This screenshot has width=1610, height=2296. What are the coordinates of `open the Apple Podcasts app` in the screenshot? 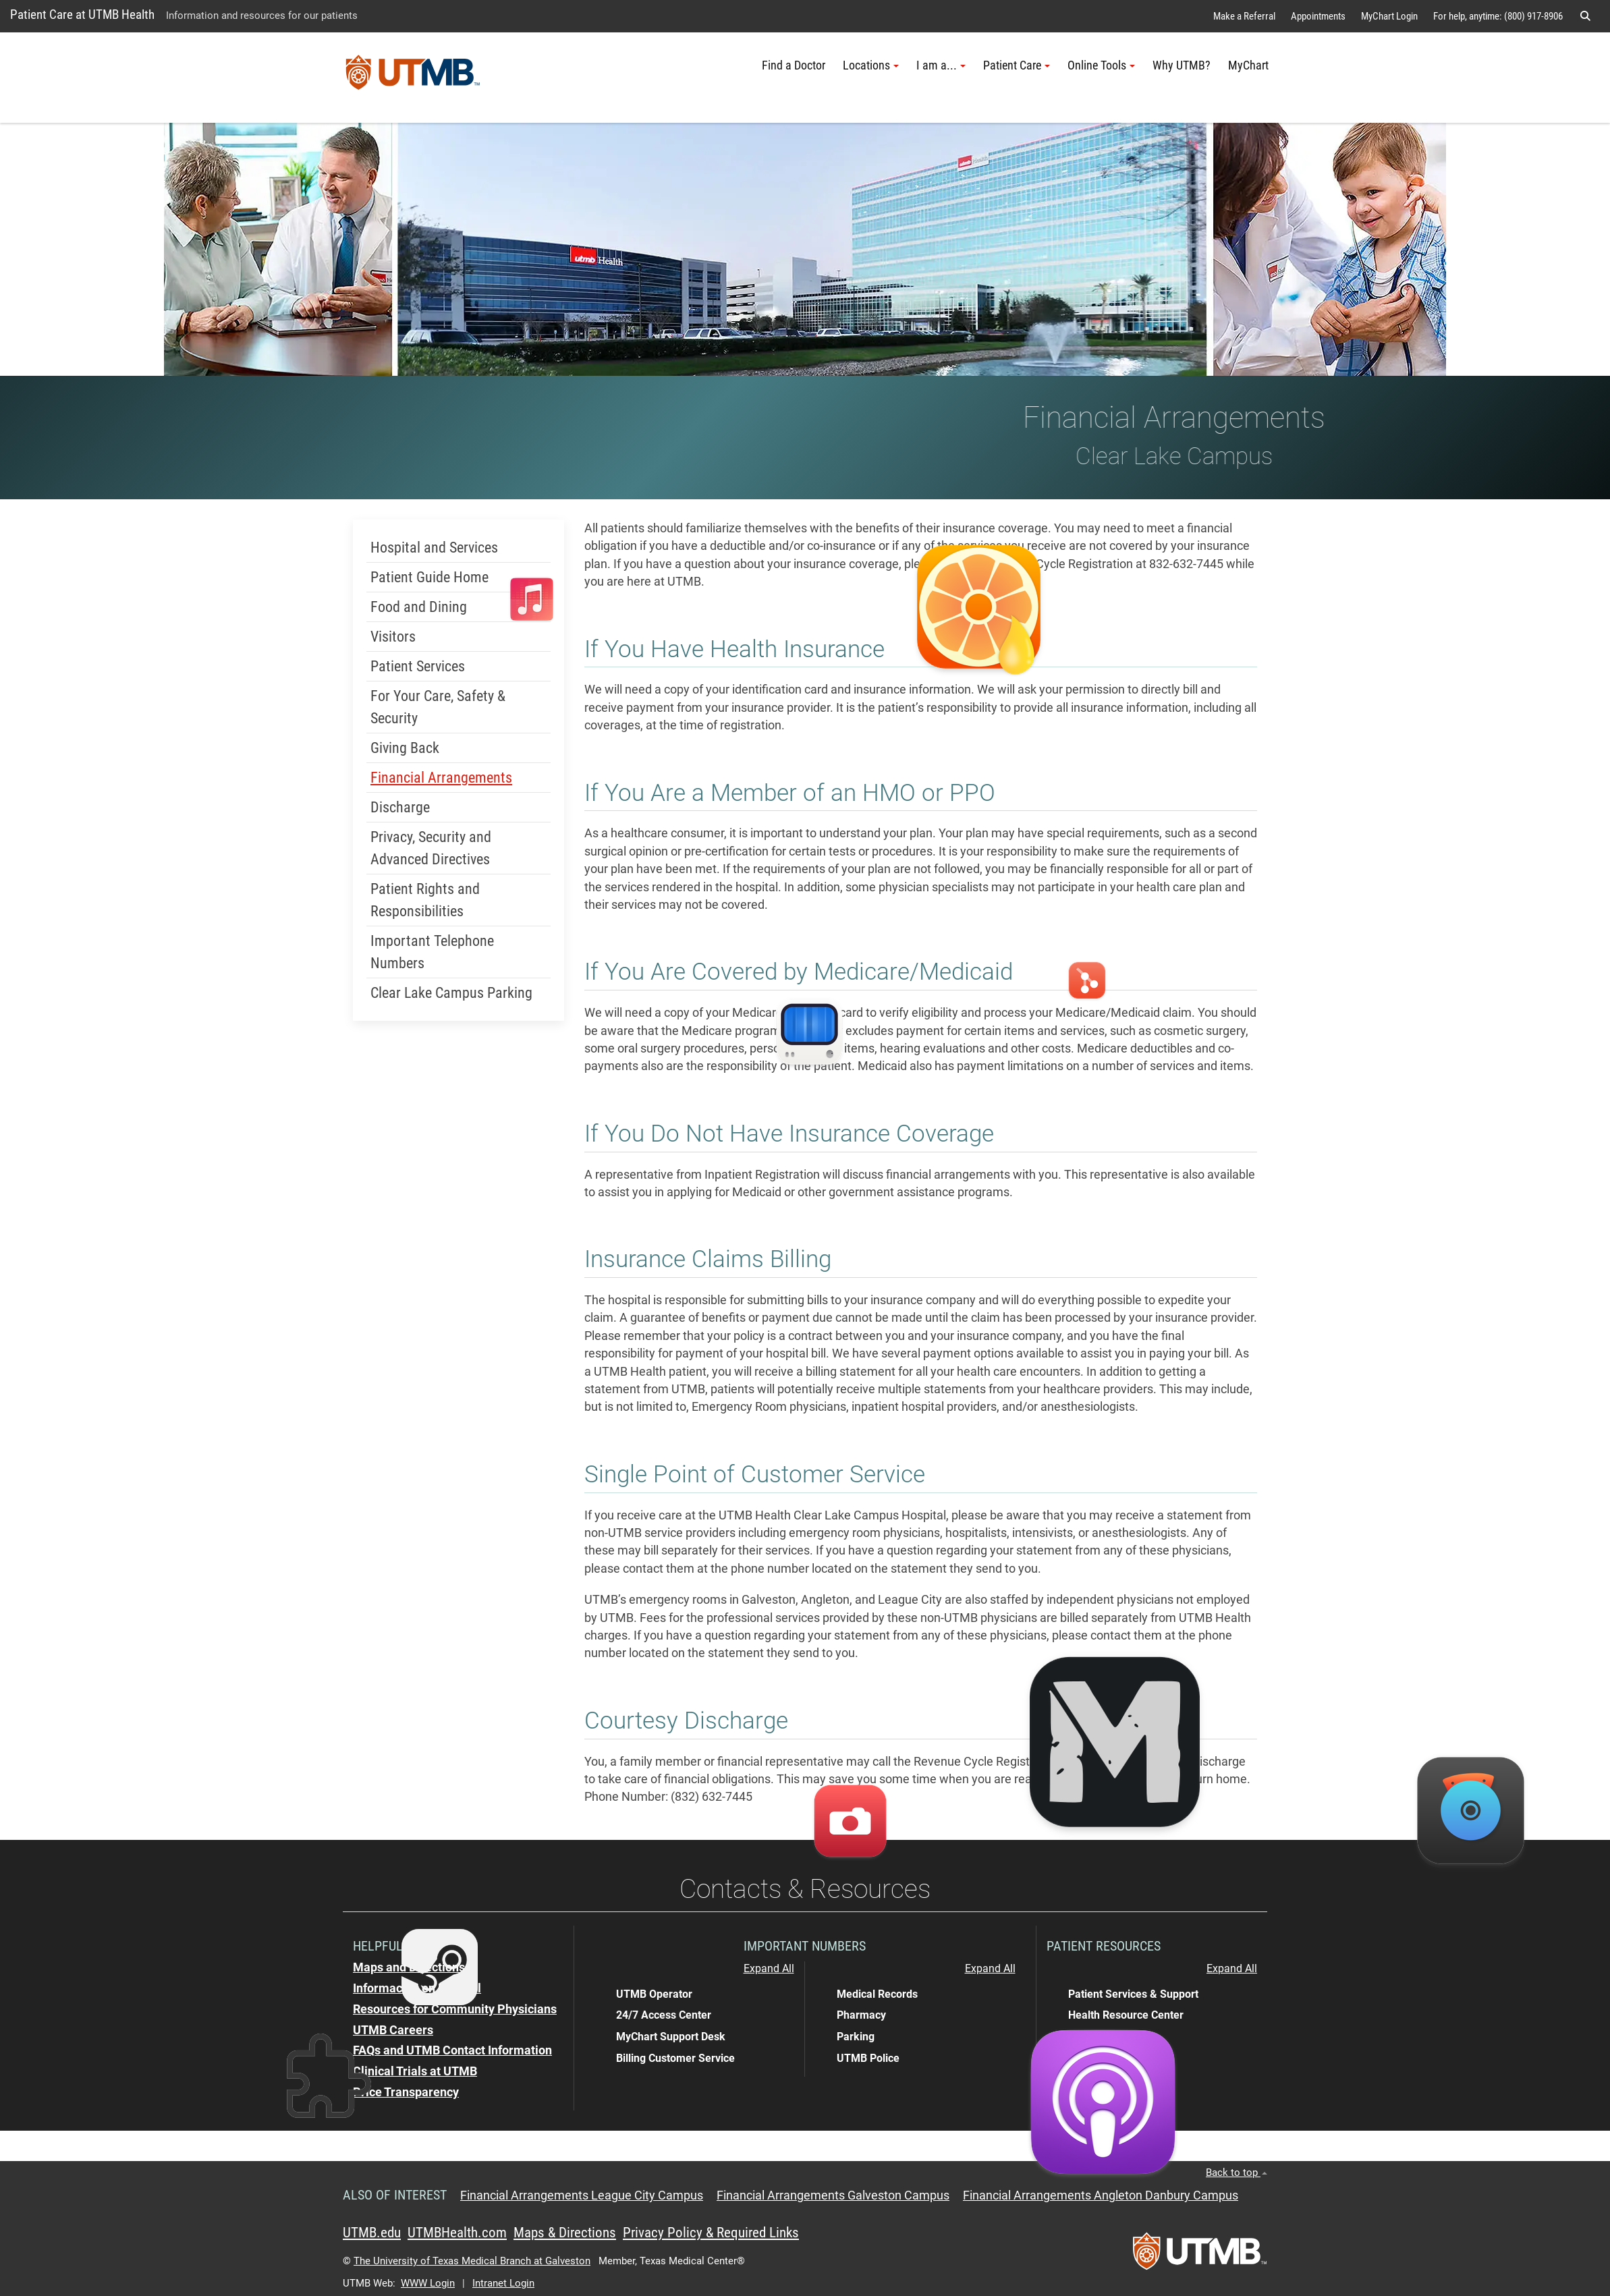 It's located at (1103, 2102).